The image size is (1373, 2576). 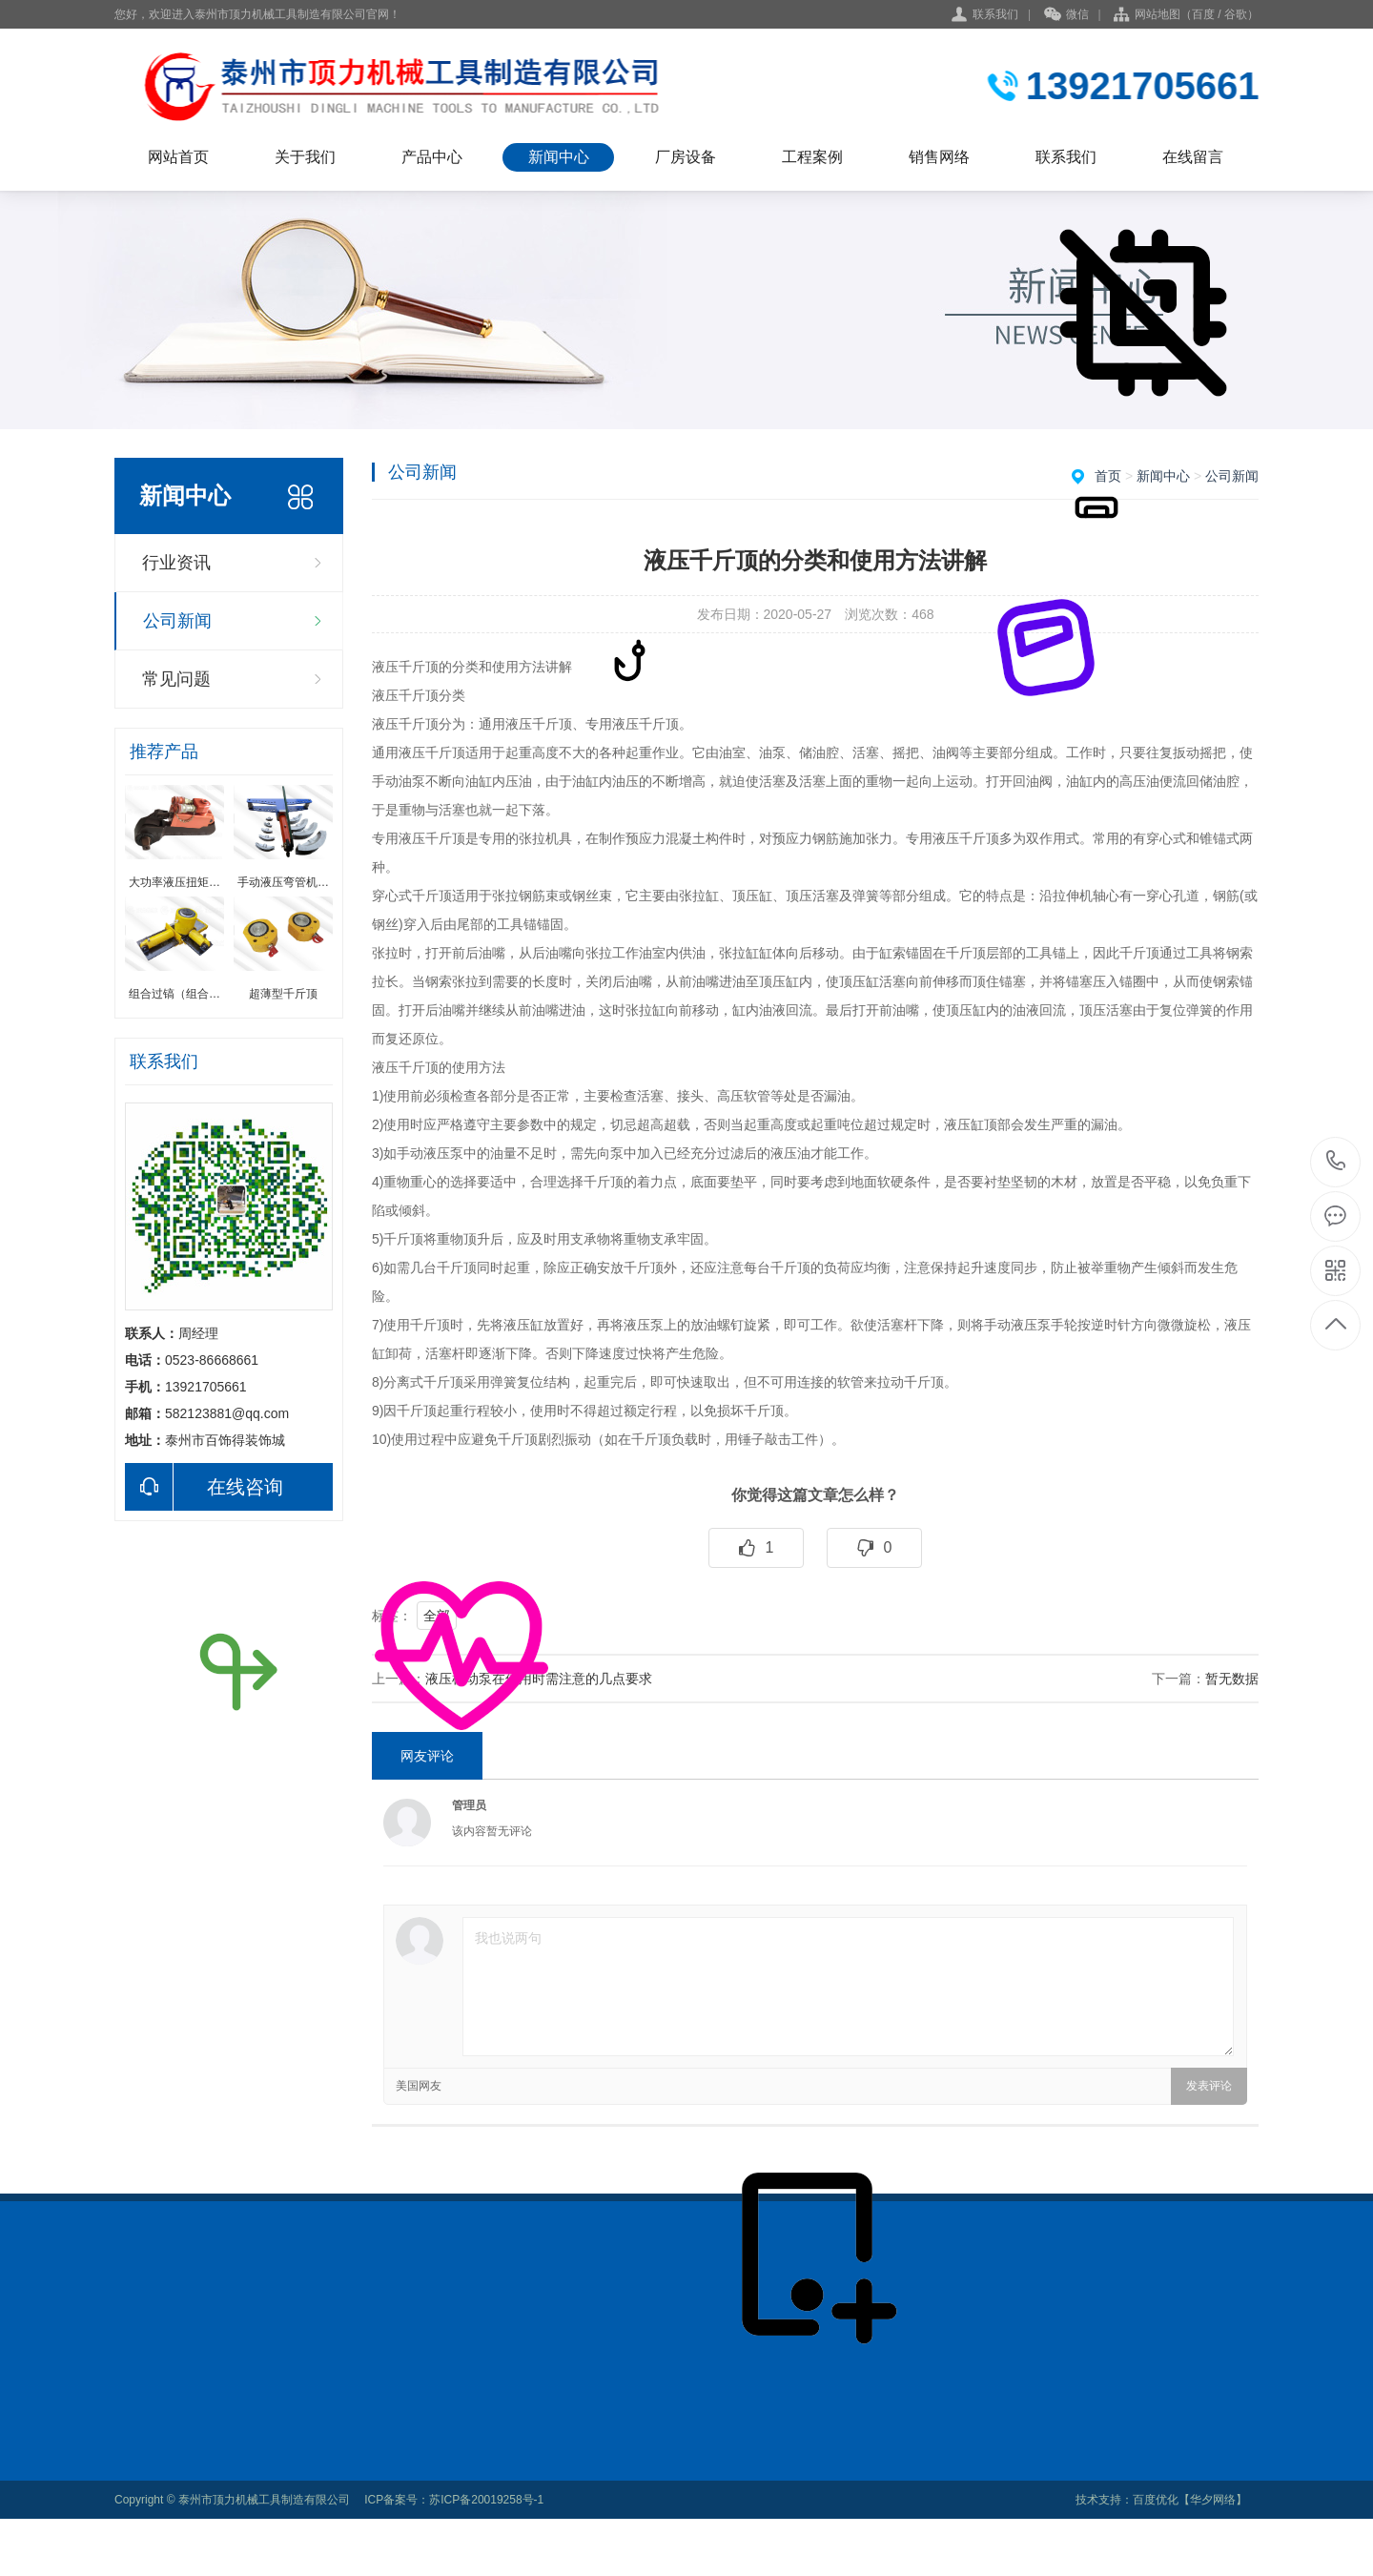 I want to click on air conditioning is currently off or unavailable, so click(x=1096, y=507).